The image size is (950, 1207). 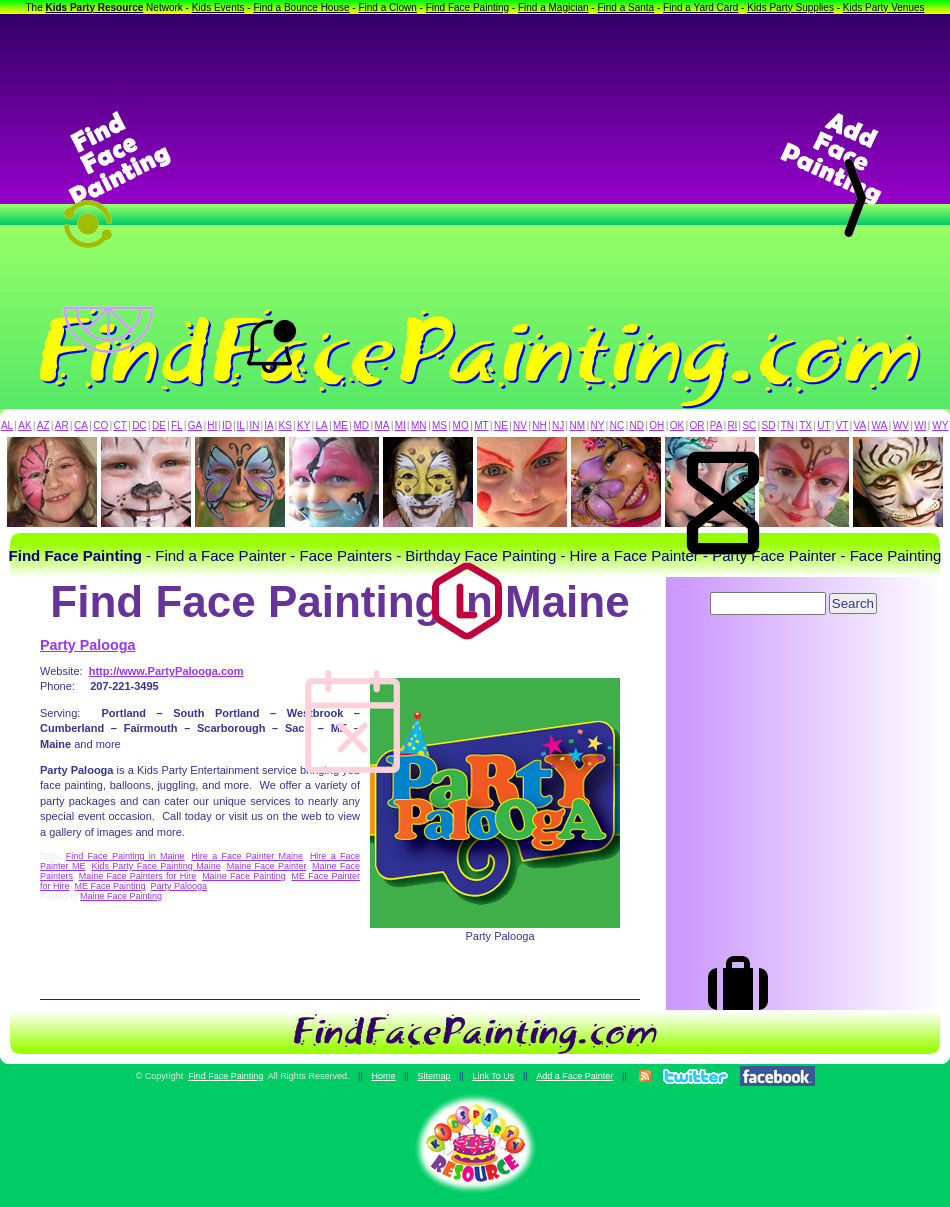 I want to click on indicates loading or processing in progress, so click(x=723, y=503).